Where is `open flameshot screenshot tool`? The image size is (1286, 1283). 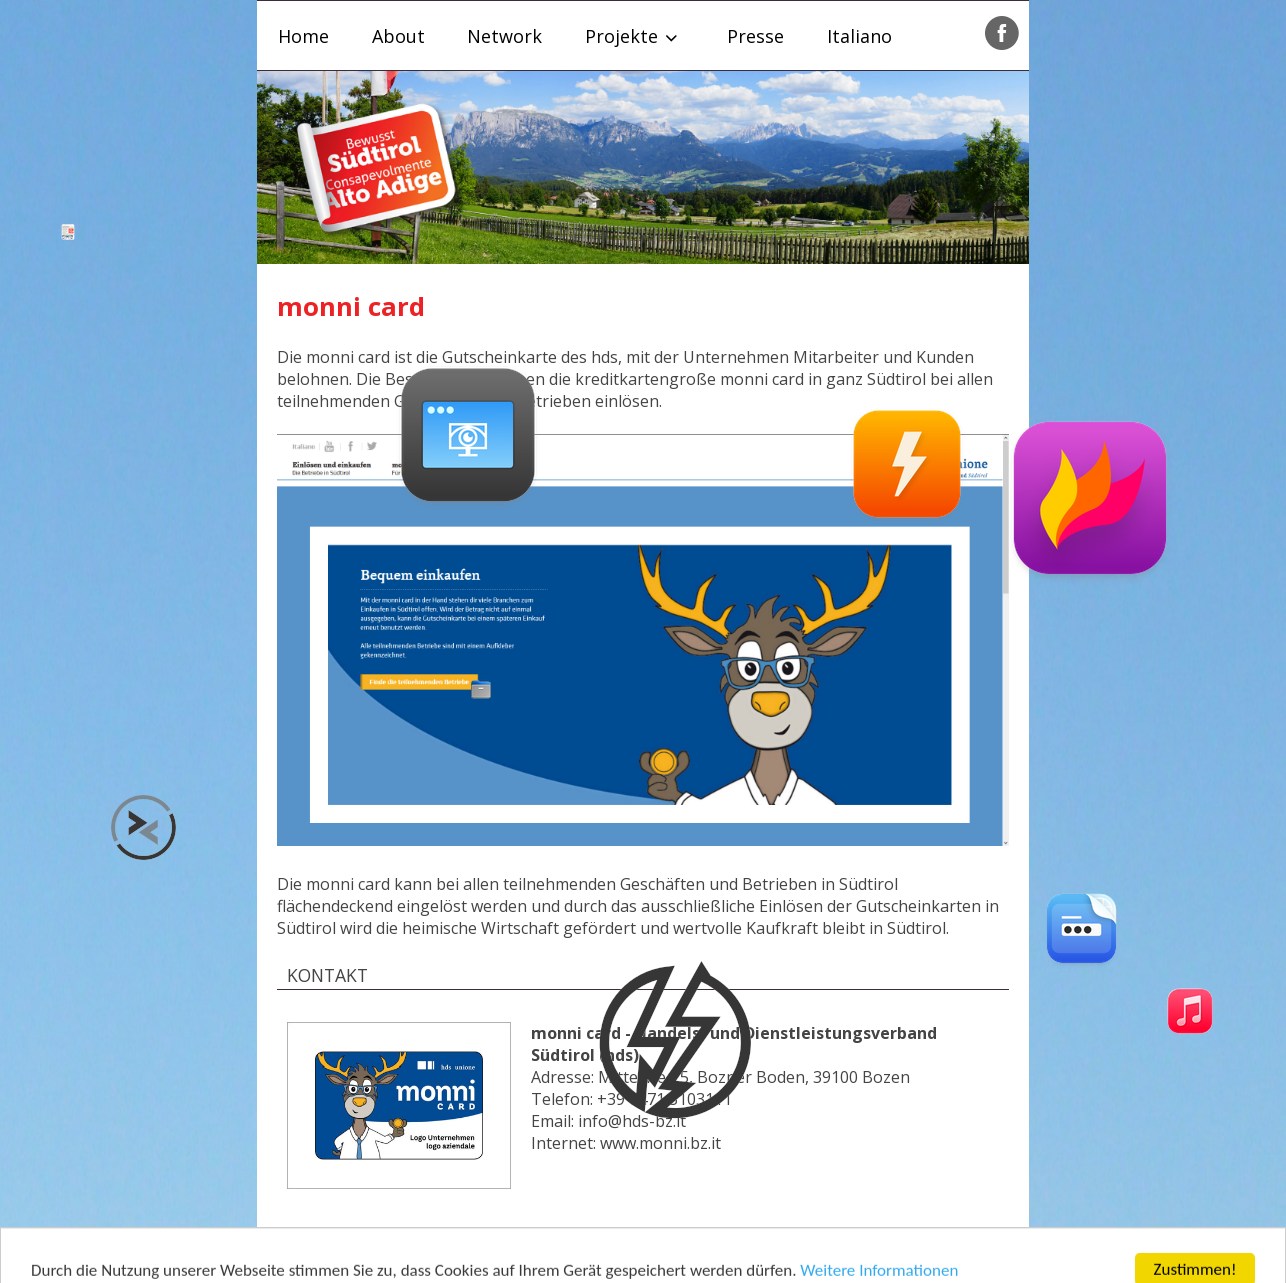
open flameshot screenshot tool is located at coordinates (1090, 498).